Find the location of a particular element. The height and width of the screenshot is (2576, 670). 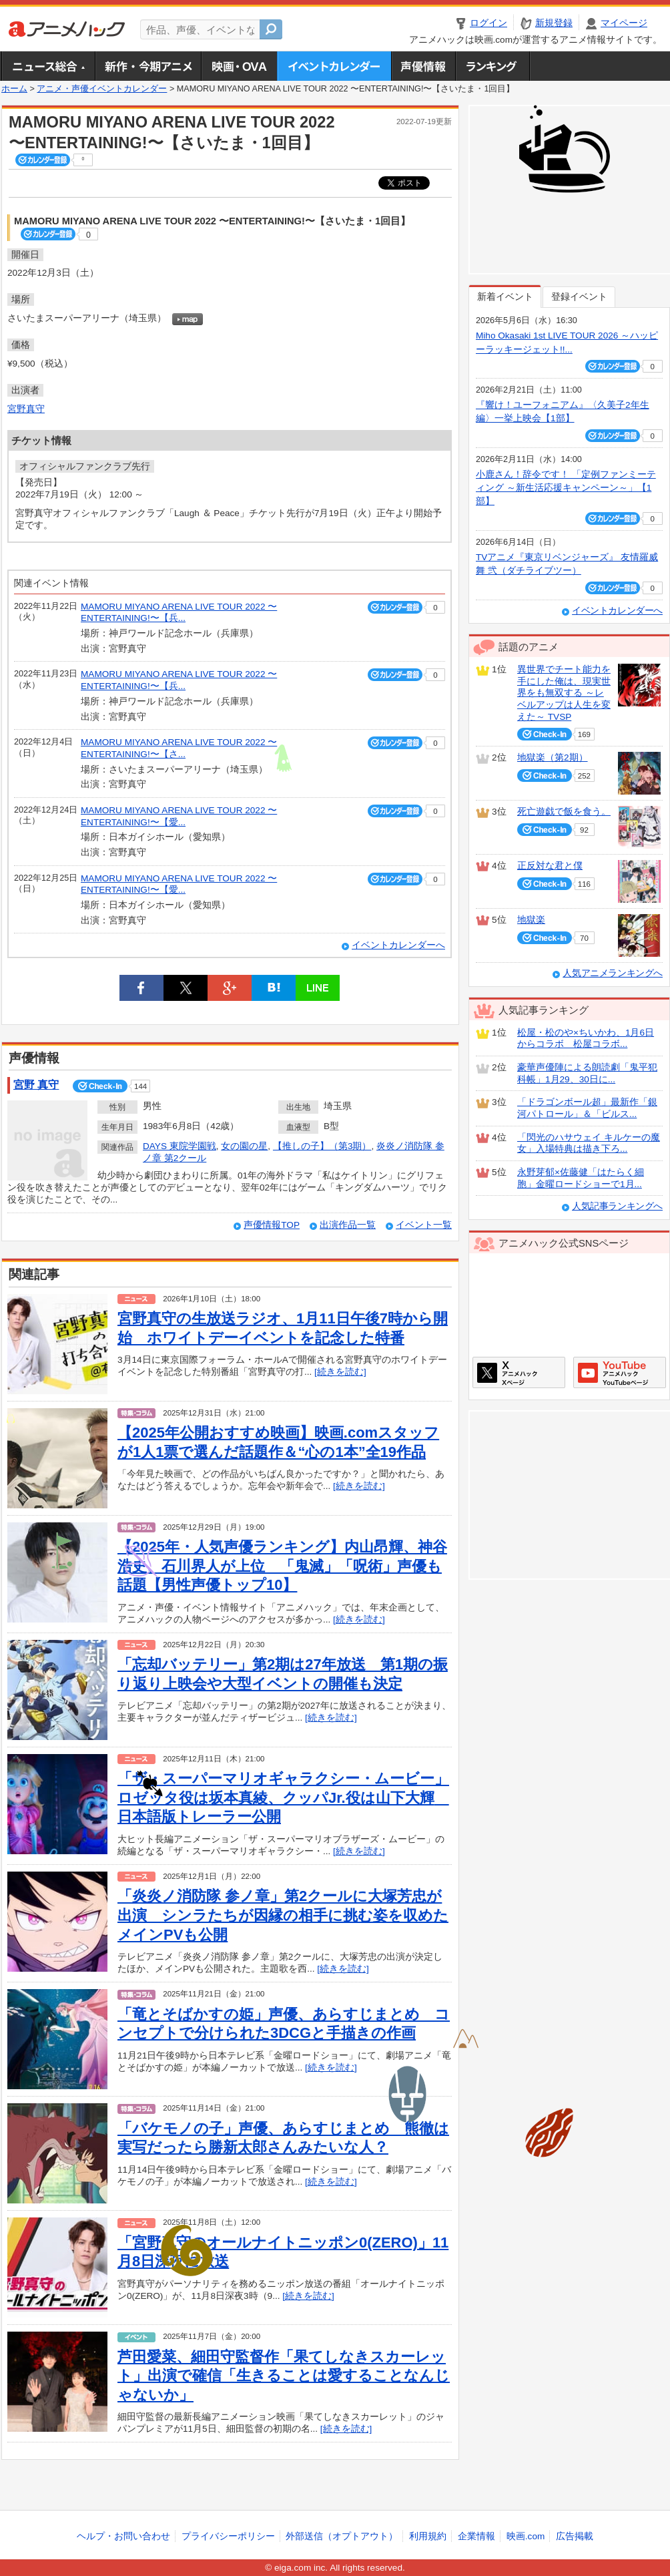

indicates weather conditions in a game interface is located at coordinates (186, 2250).